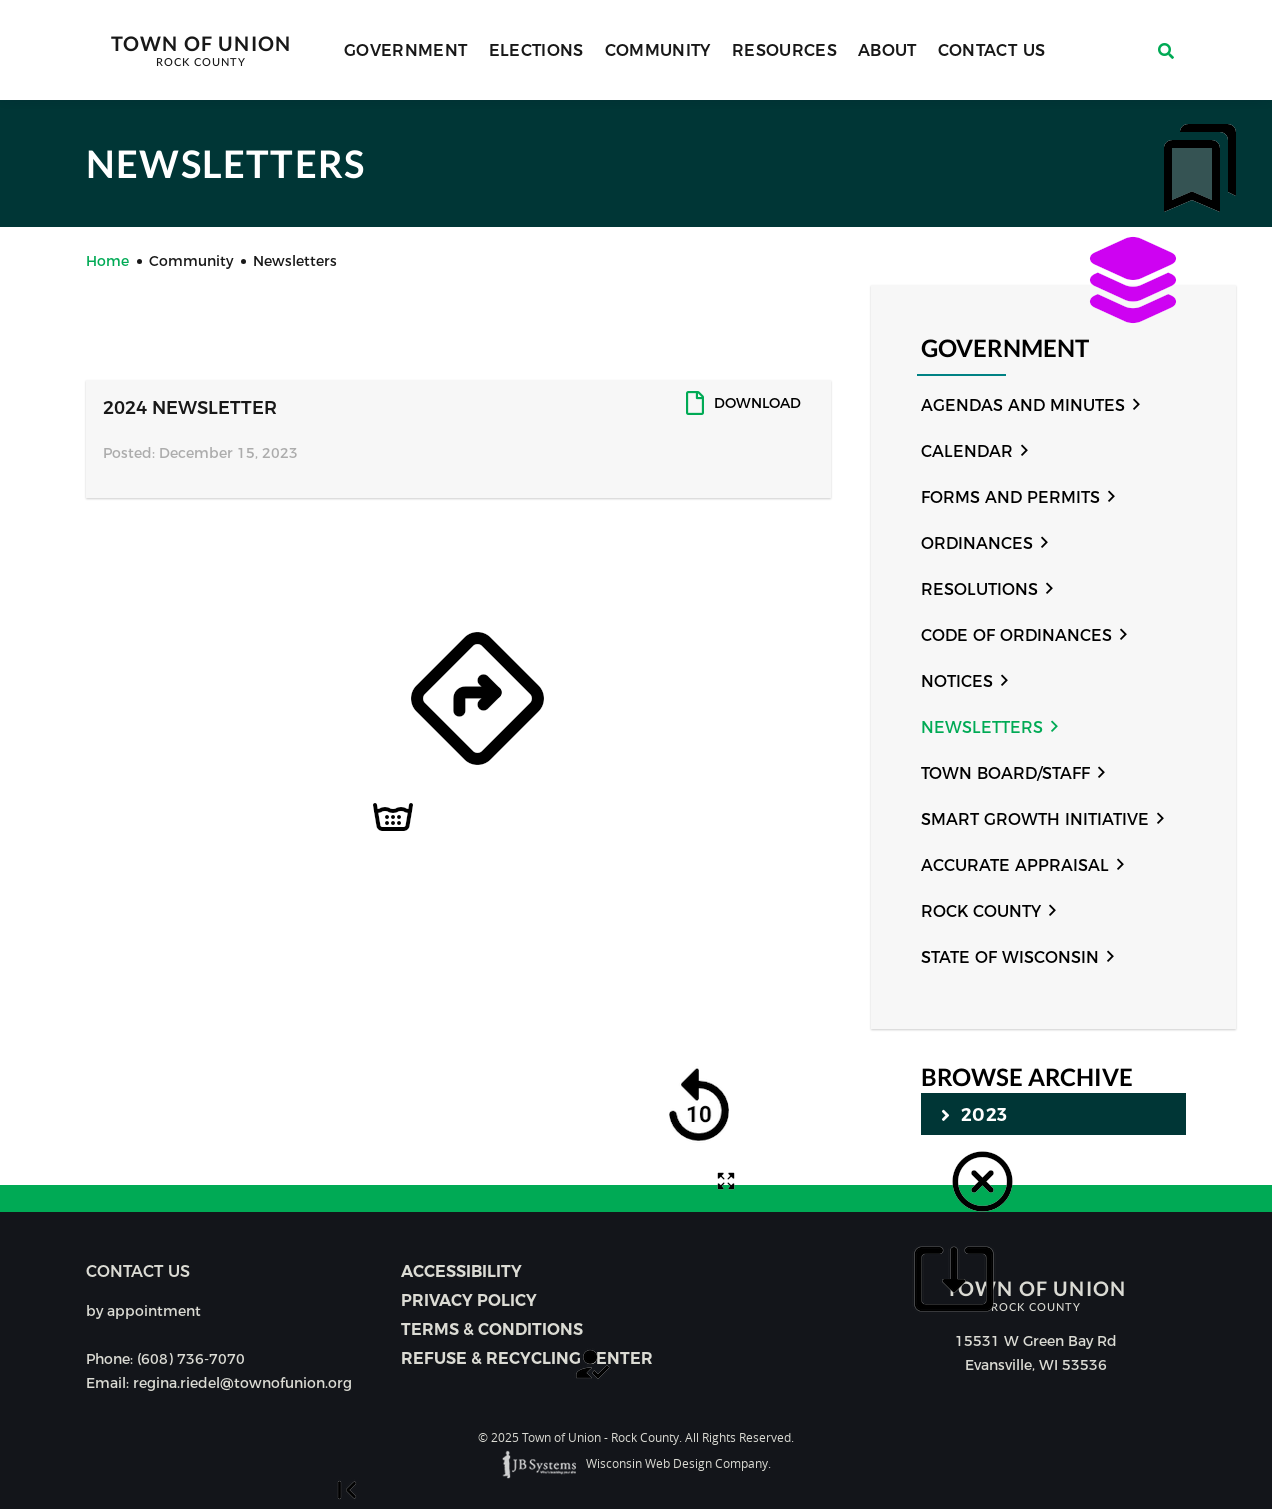 This screenshot has width=1272, height=1509. I want to click on wash at high temperature (6 dots) laundry care symbol, so click(393, 817).